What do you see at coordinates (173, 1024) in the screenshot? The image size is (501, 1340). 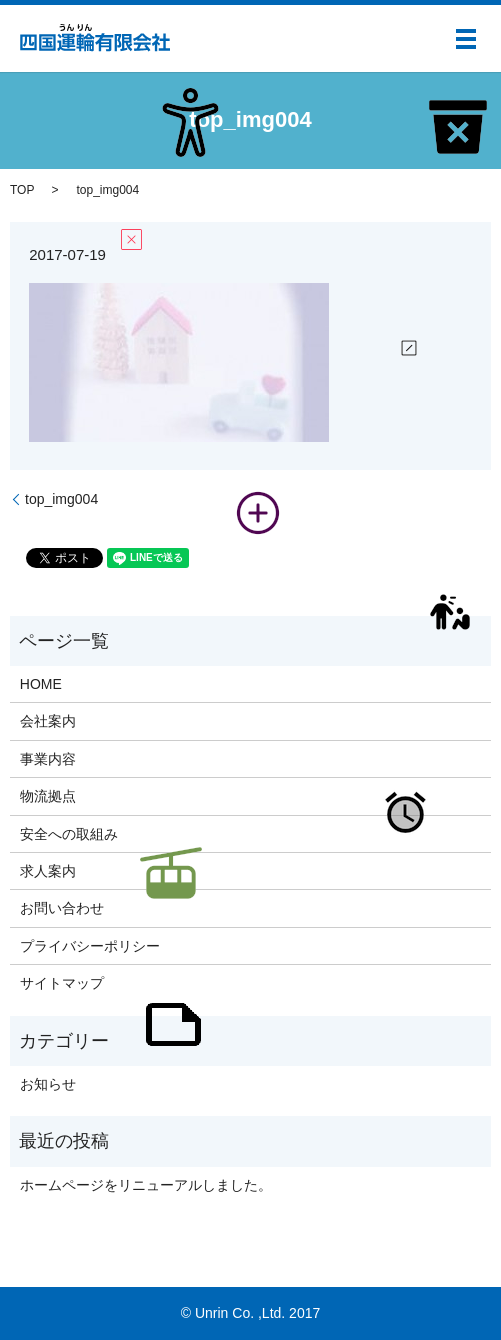 I see `create a new note` at bounding box center [173, 1024].